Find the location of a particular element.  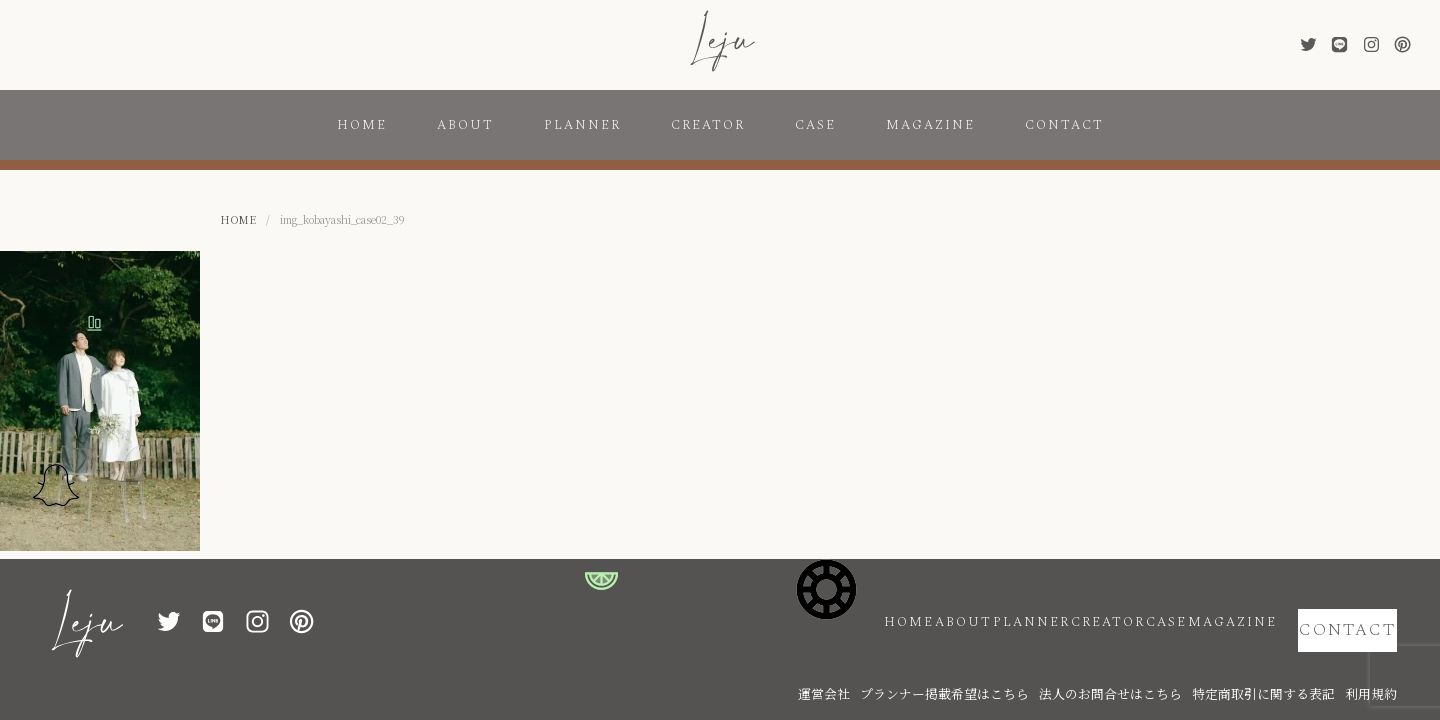

indicates citrus or fruit-related content is located at coordinates (601, 578).